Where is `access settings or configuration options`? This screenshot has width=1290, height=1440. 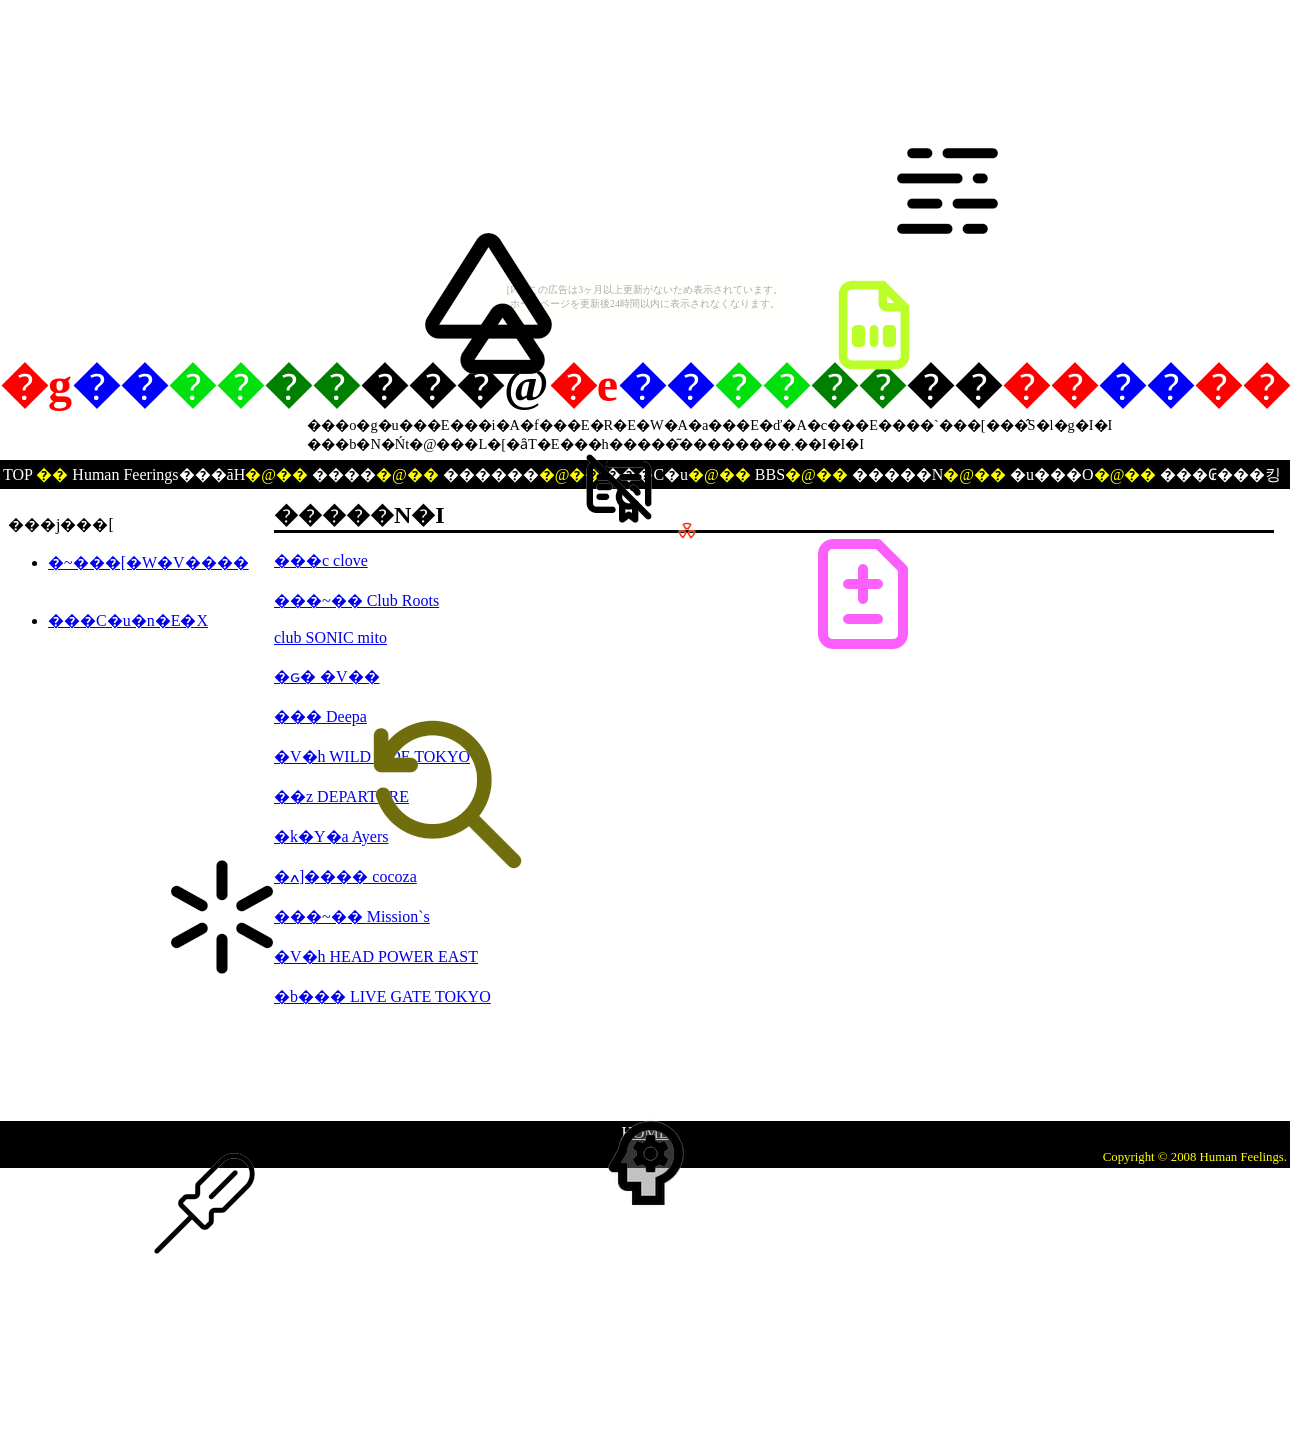 access settings or configuration options is located at coordinates (204, 1203).